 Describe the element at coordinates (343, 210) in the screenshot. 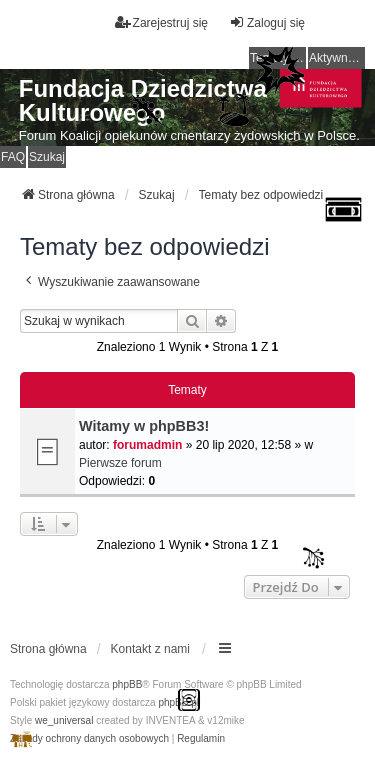

I see `access retro or archived video content` at that location.